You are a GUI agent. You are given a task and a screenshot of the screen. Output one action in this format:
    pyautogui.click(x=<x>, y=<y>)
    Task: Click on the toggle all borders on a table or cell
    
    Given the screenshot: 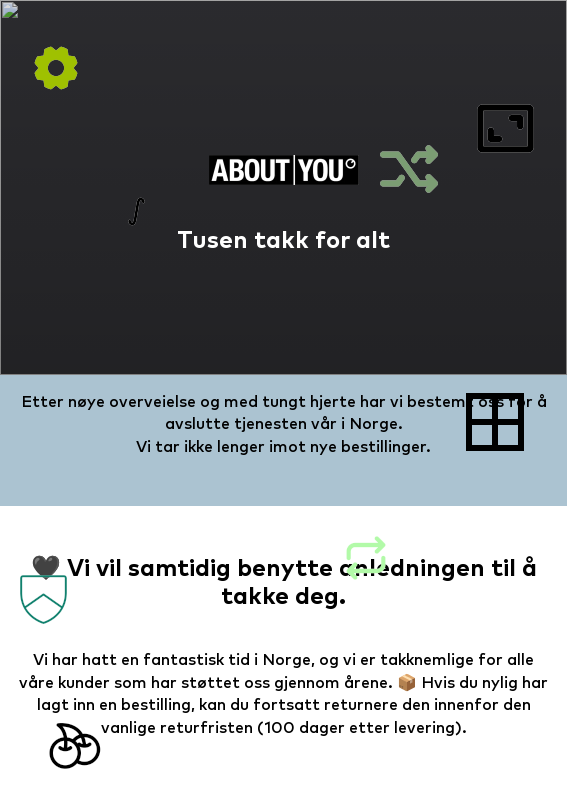 What is the action you would take?
    pyautogui.click(x=495, y=422)
    